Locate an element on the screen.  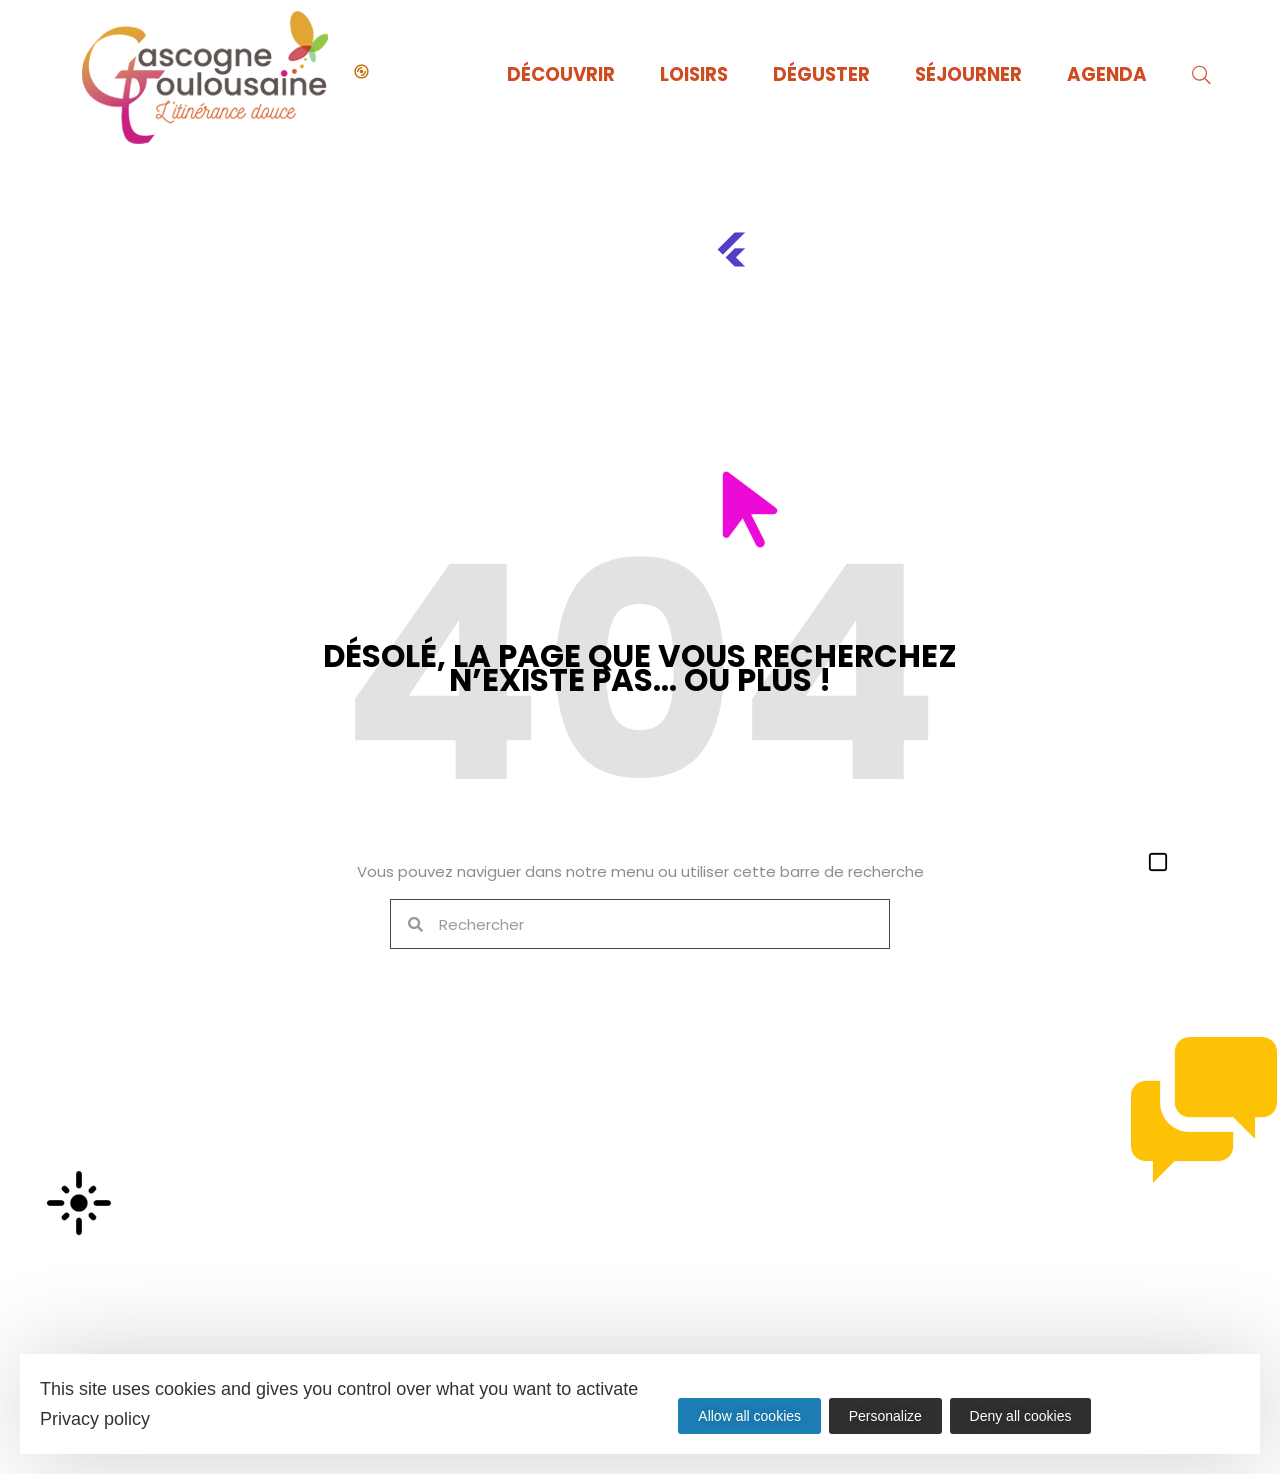
adjust screen brightness is located at coordinates (79, 1203).